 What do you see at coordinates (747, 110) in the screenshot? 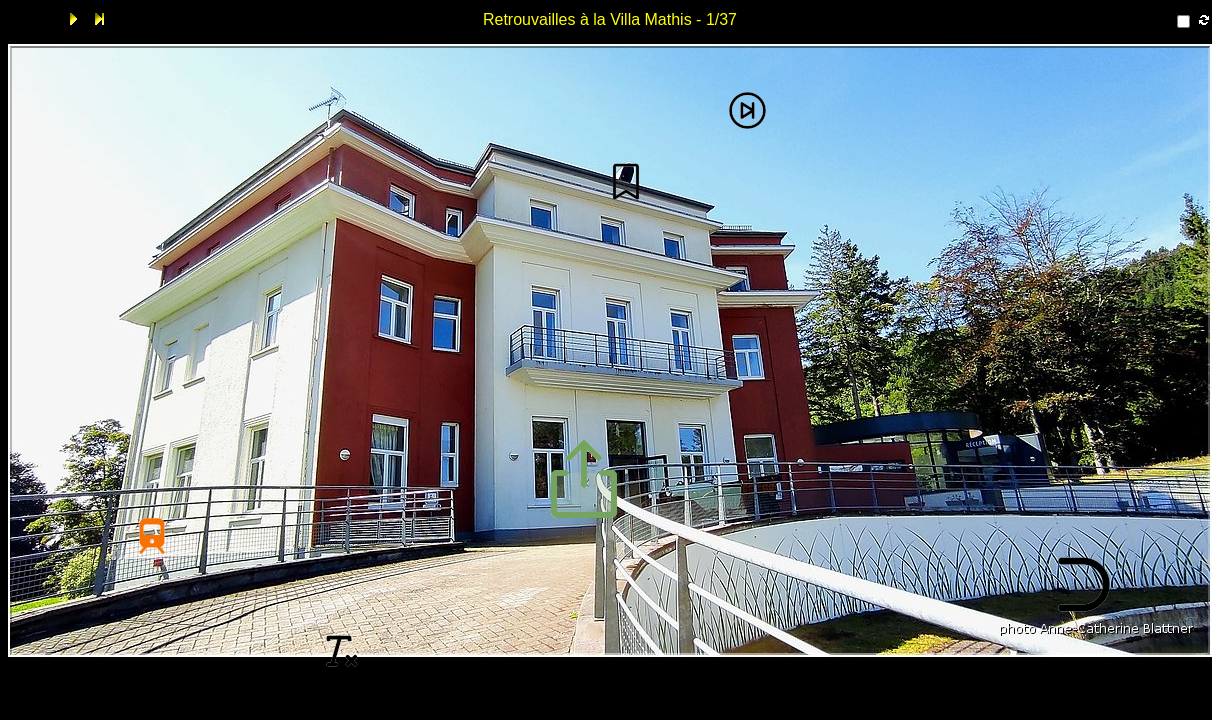
I see `skip to the next track or media item` at bounding box center [747, 110].